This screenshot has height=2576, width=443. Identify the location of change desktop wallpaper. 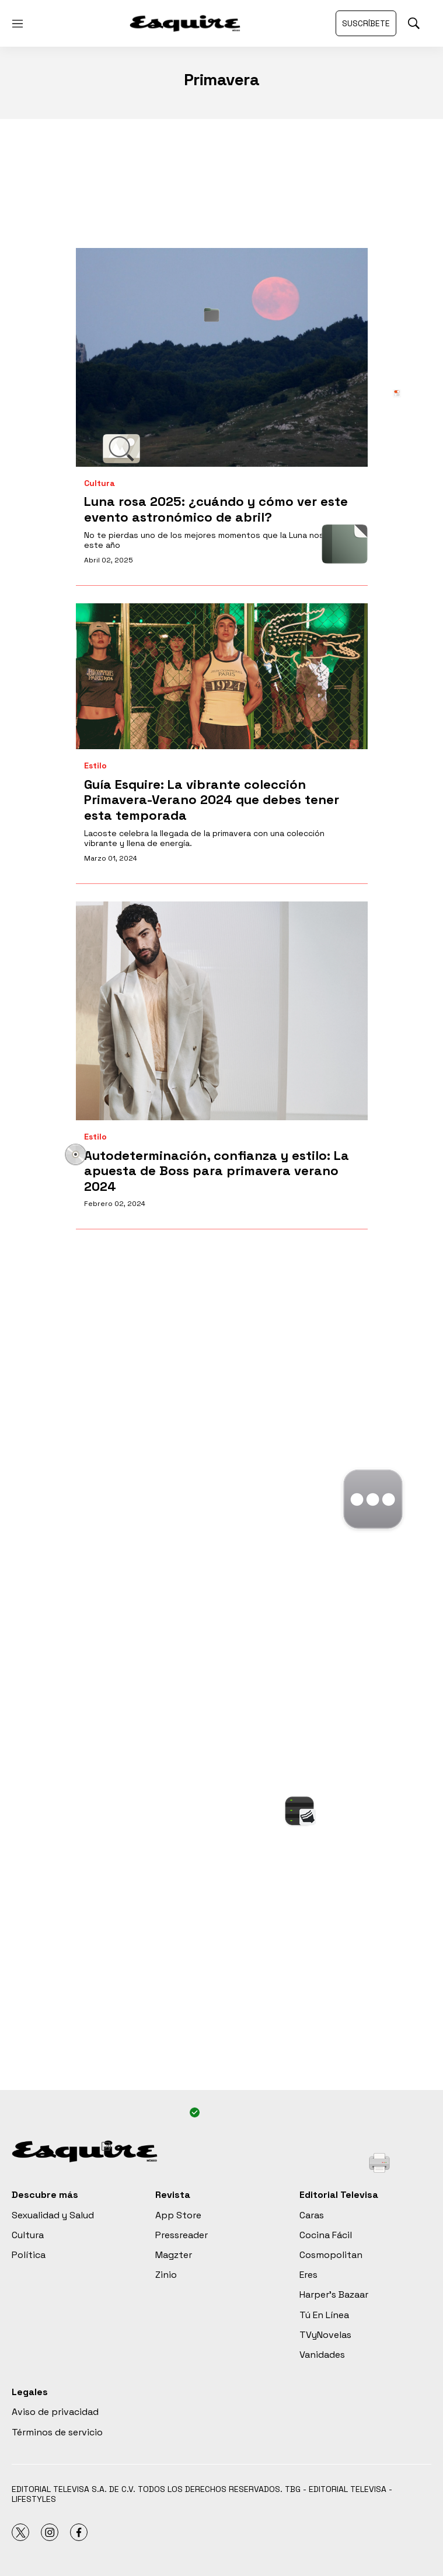
(344, 542).